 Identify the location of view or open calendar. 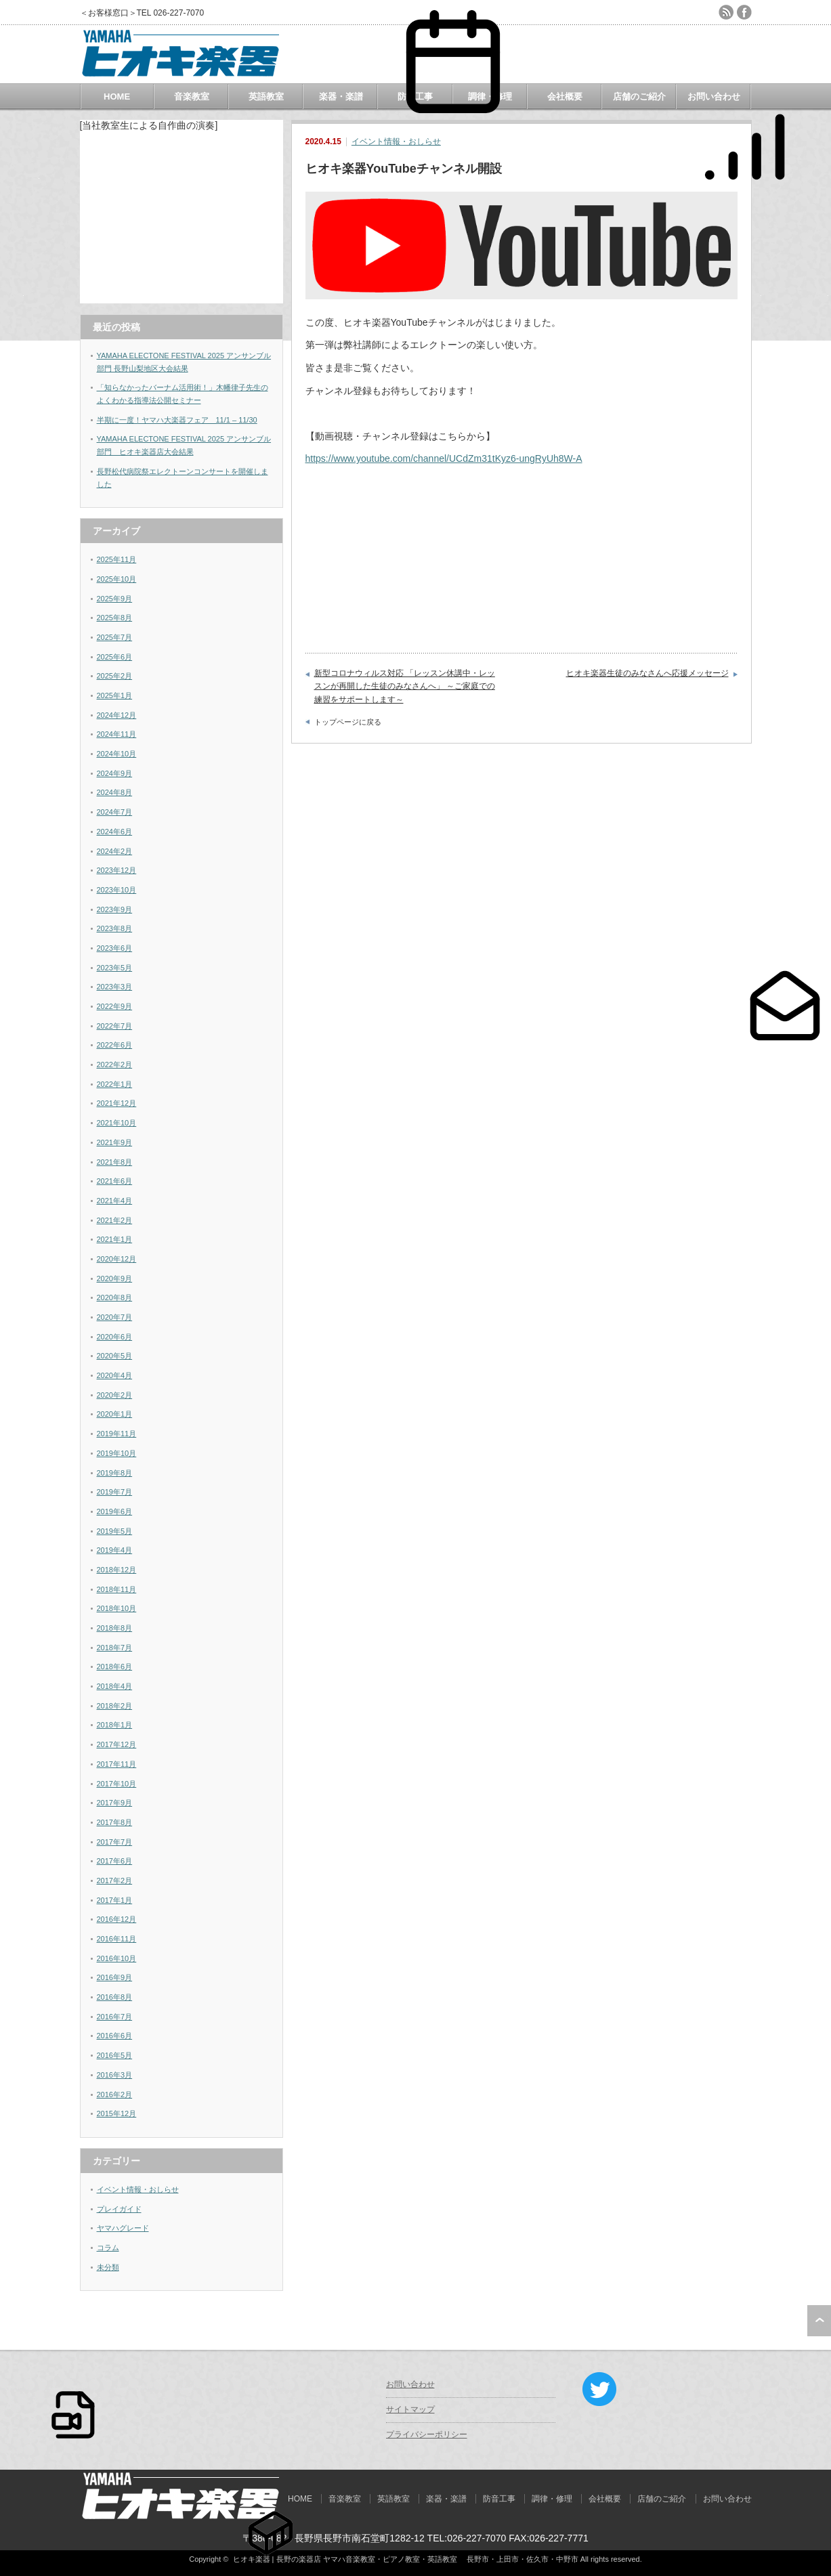
(453, 62).